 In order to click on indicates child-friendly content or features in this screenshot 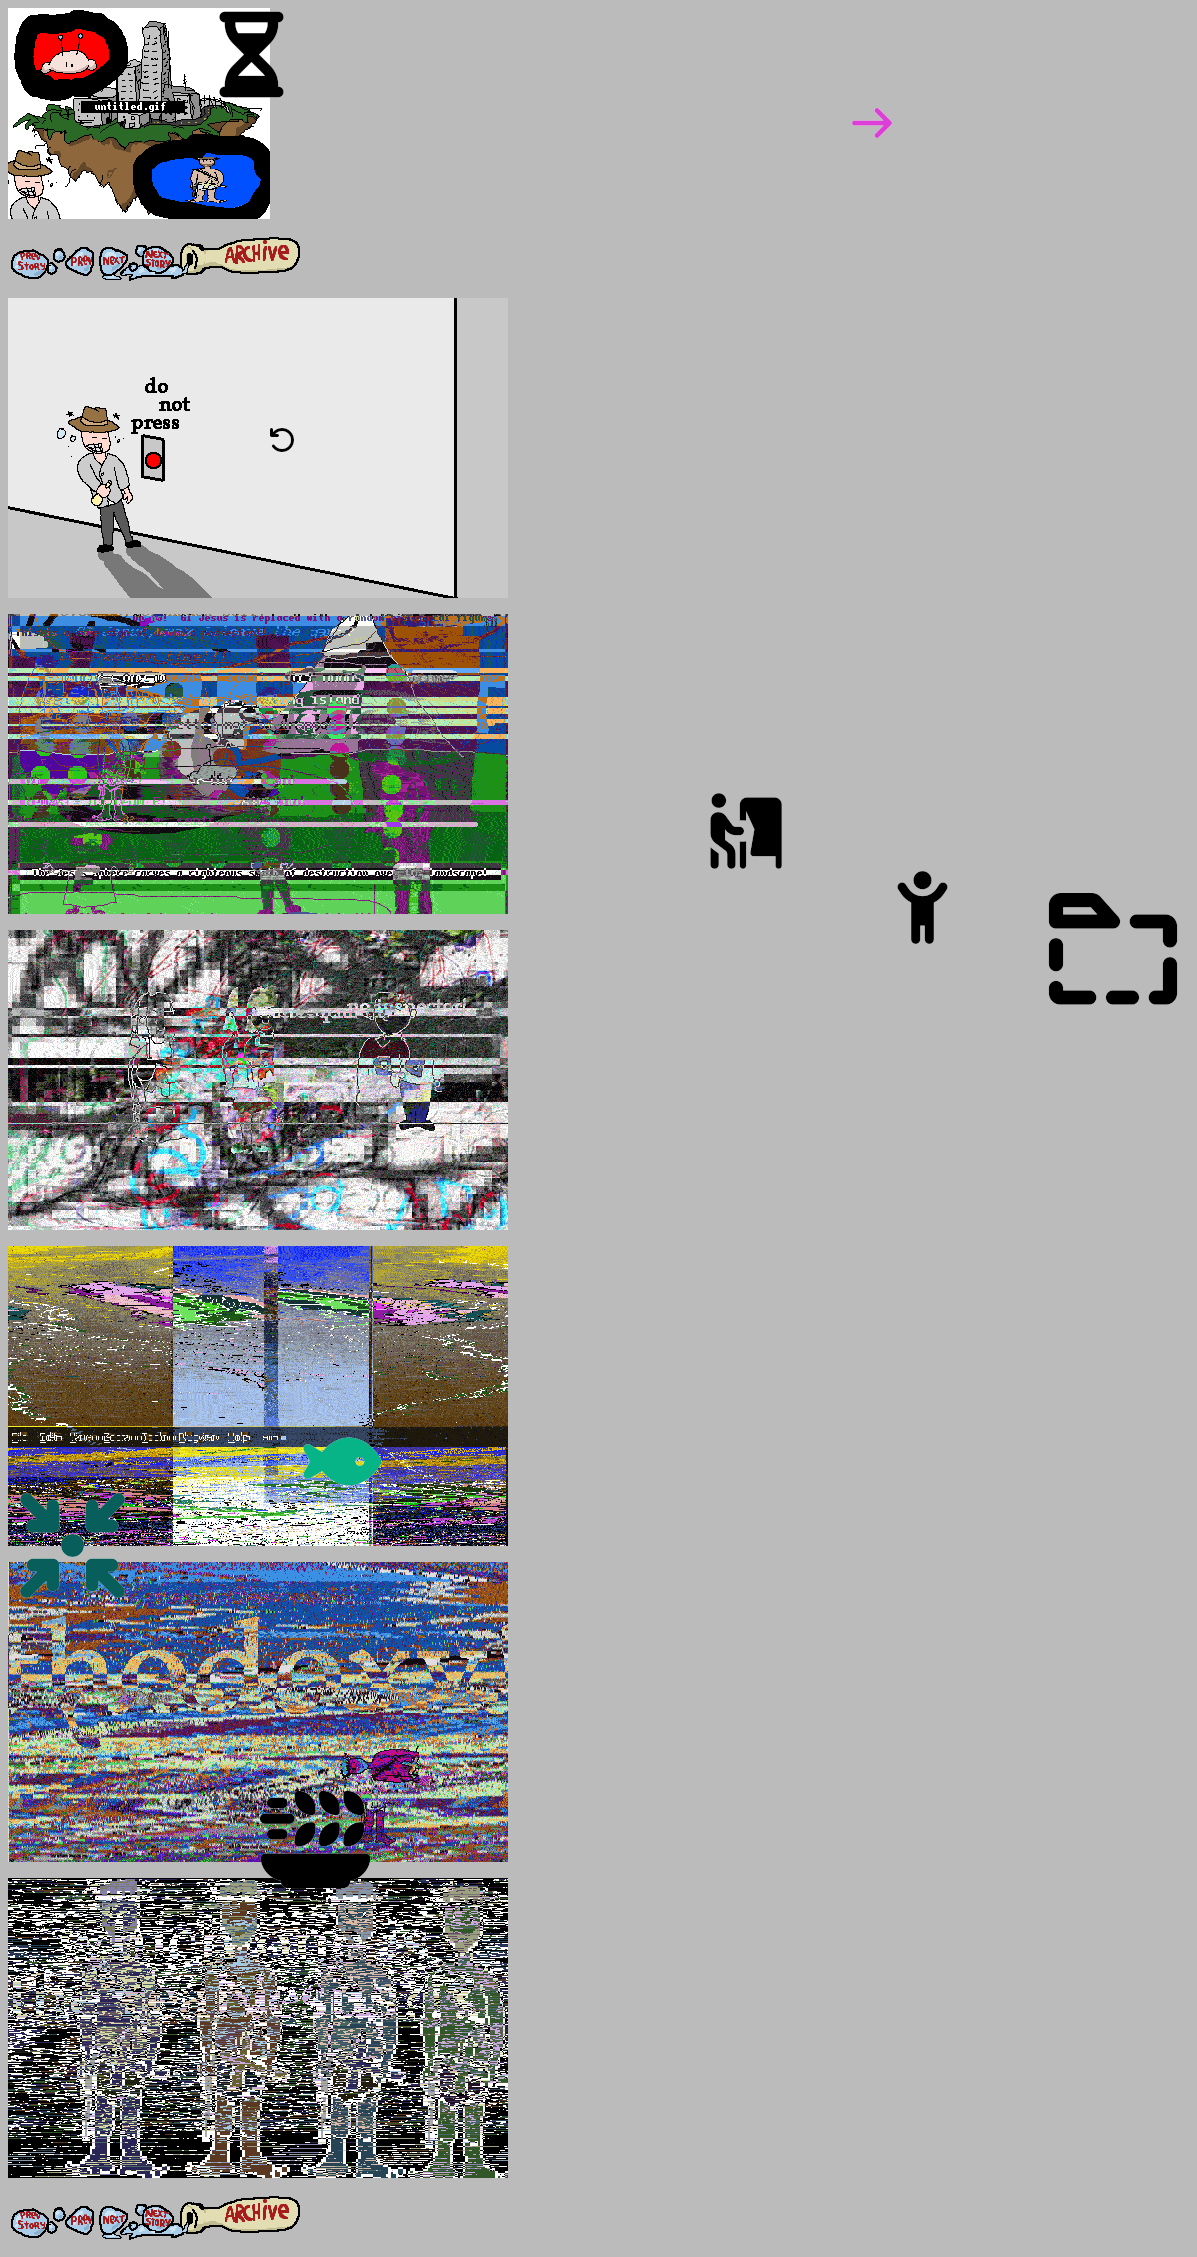, I will do `click(922, 907)`.